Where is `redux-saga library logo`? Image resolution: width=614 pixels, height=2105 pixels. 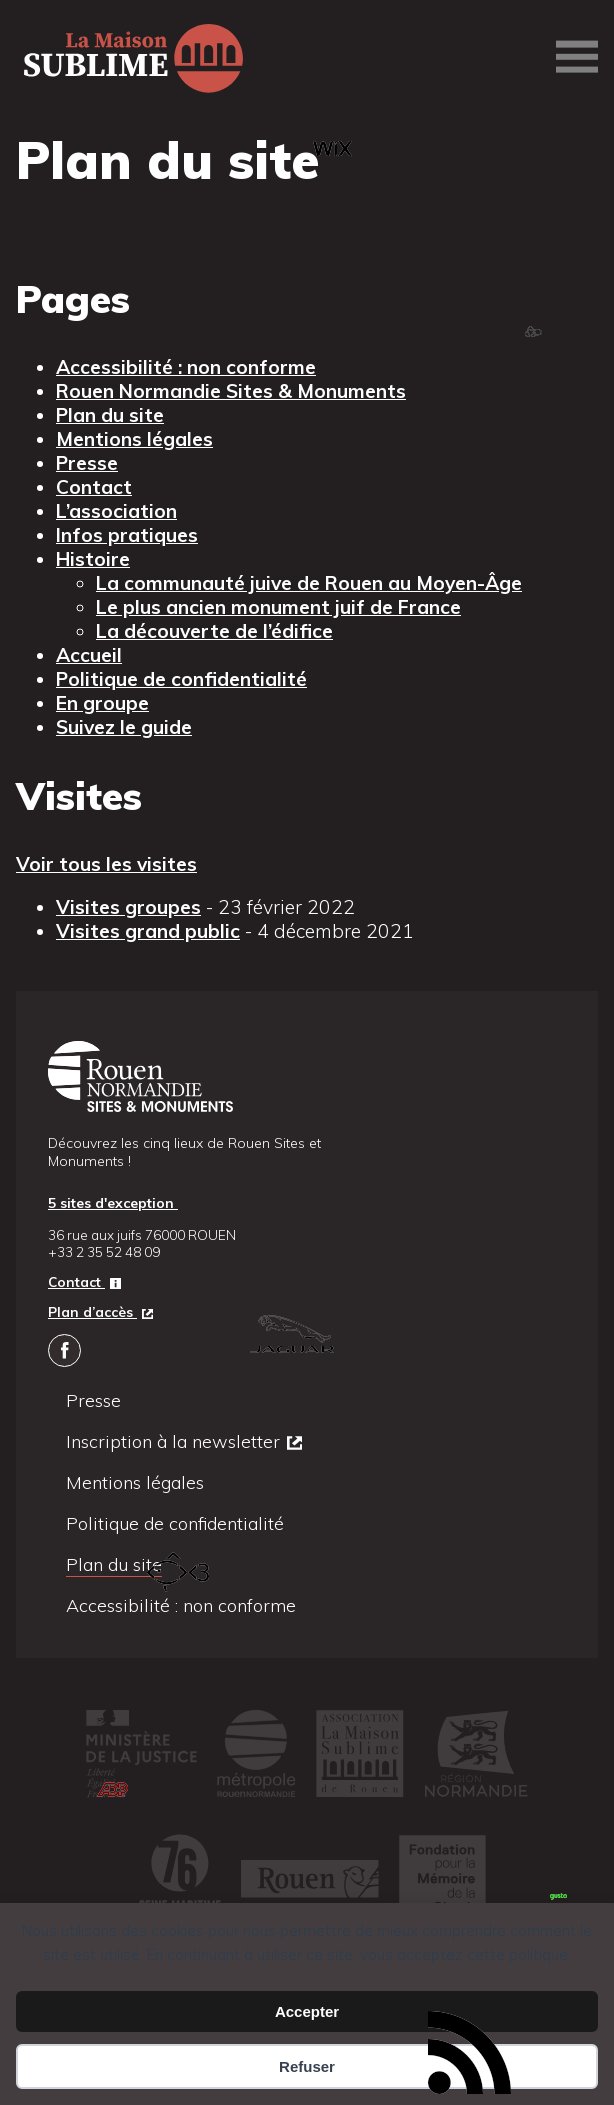 redux-saga library logo is located at coordinates (533, 331).